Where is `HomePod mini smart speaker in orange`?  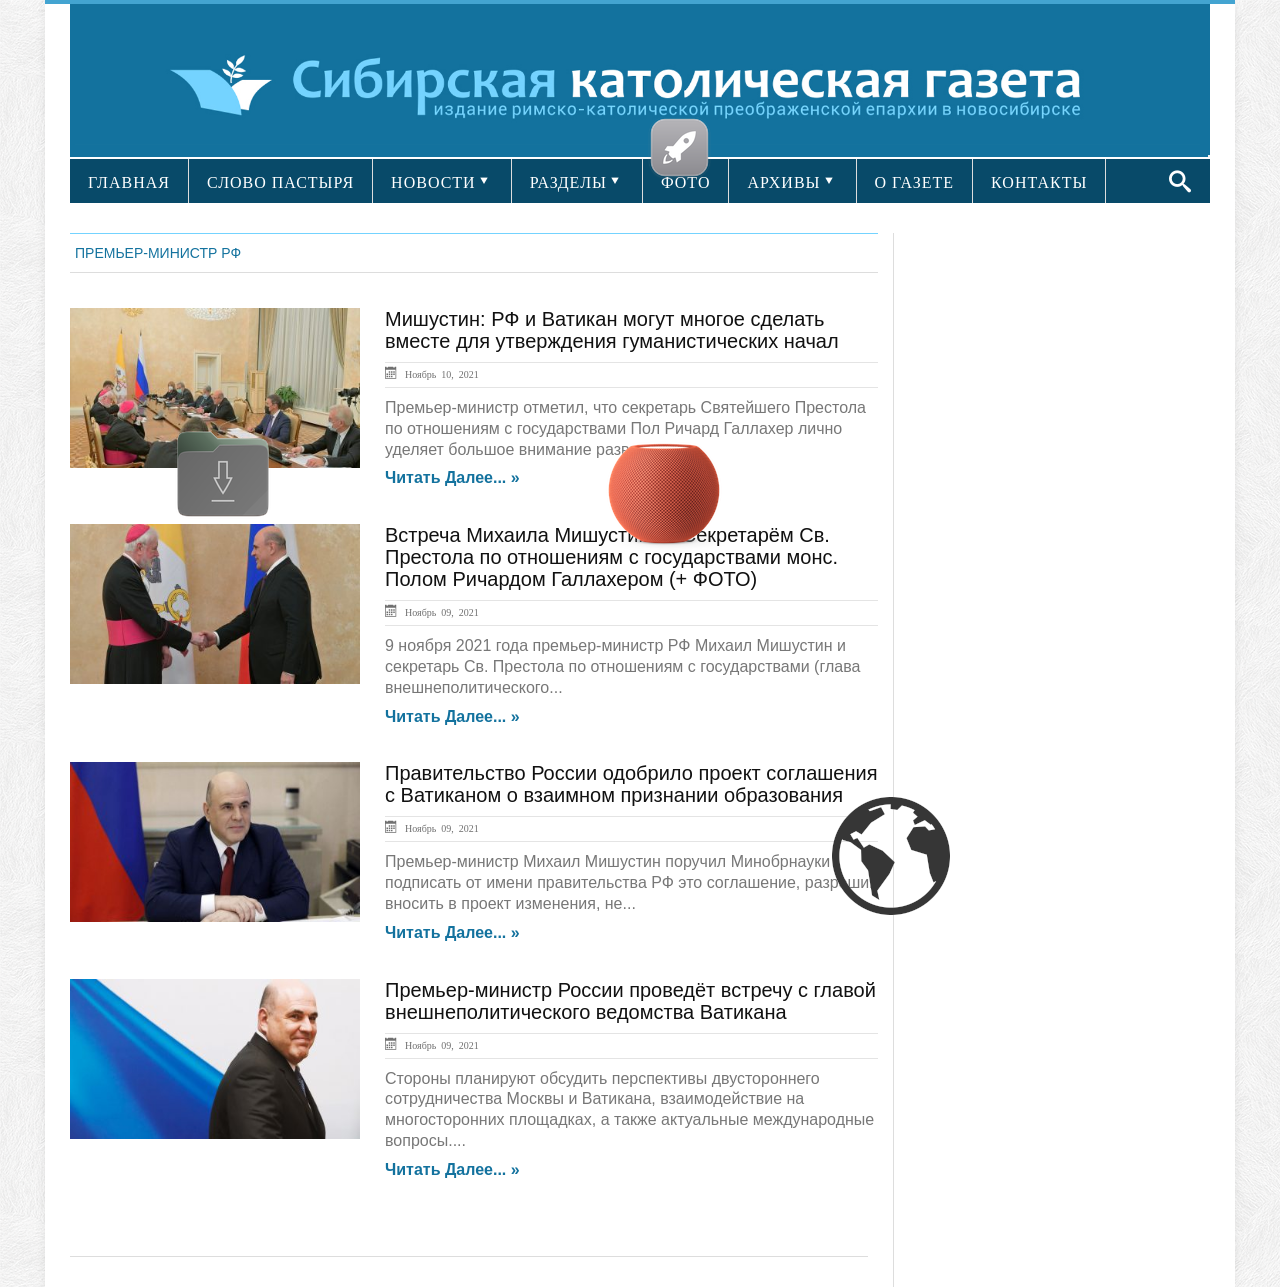 HomePod mini smart speaker in orange is located at coordinates (664, 504).